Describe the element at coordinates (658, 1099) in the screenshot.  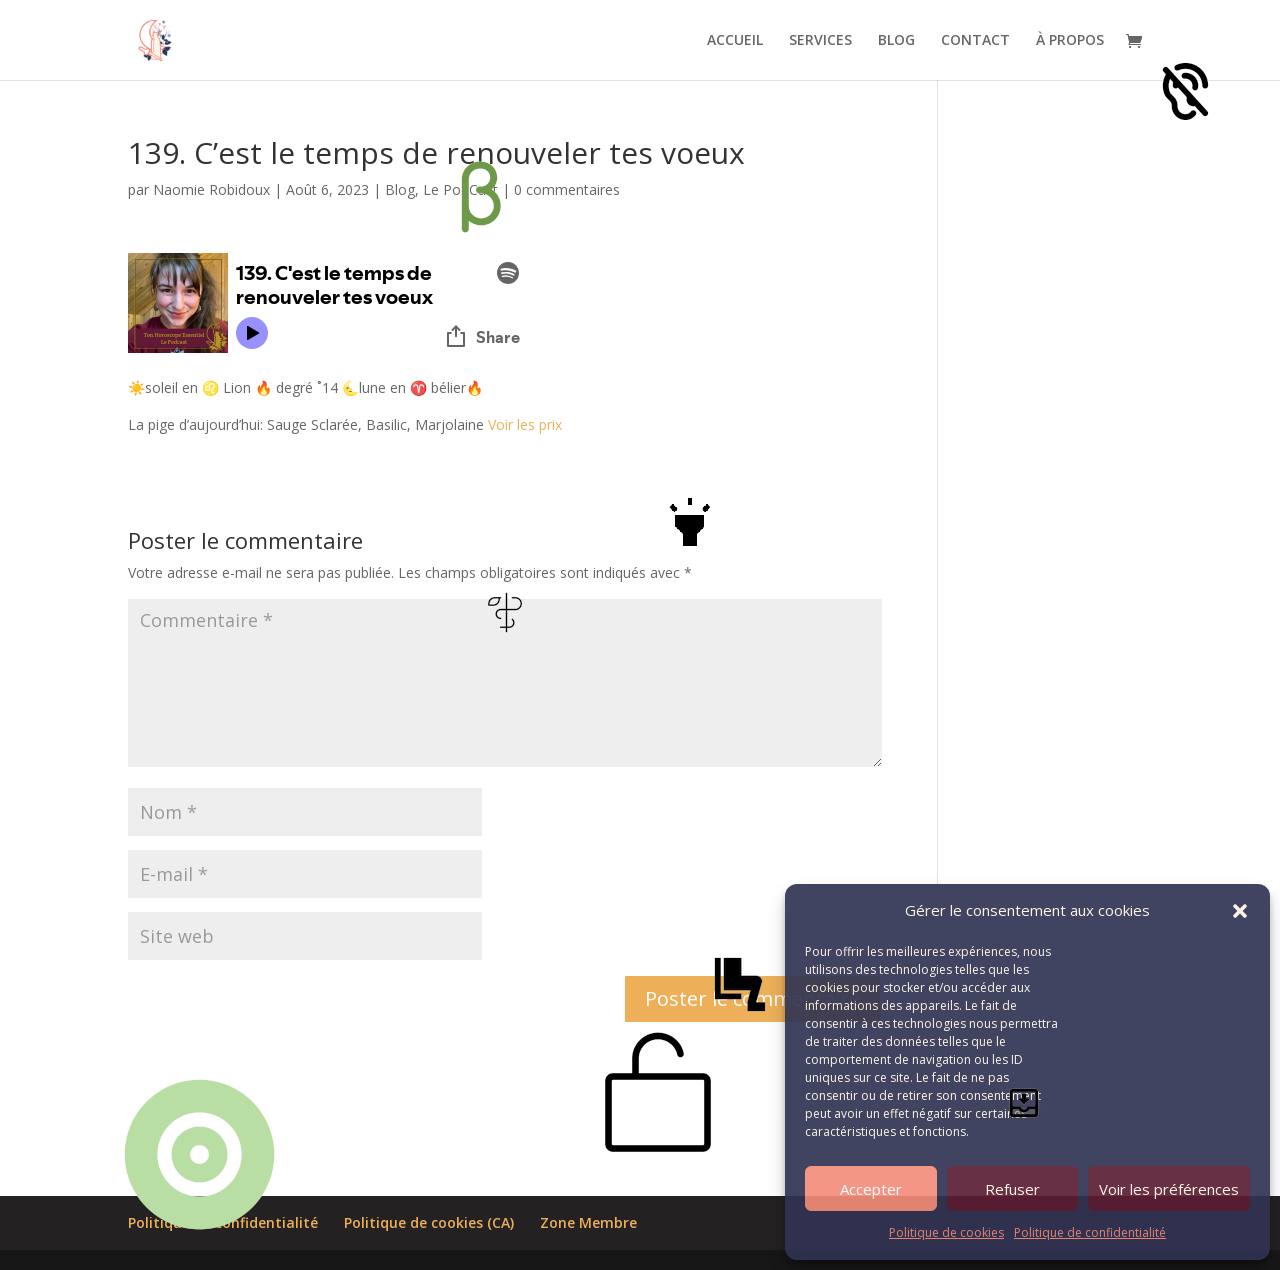
I see `unlock this item or content` at that location.